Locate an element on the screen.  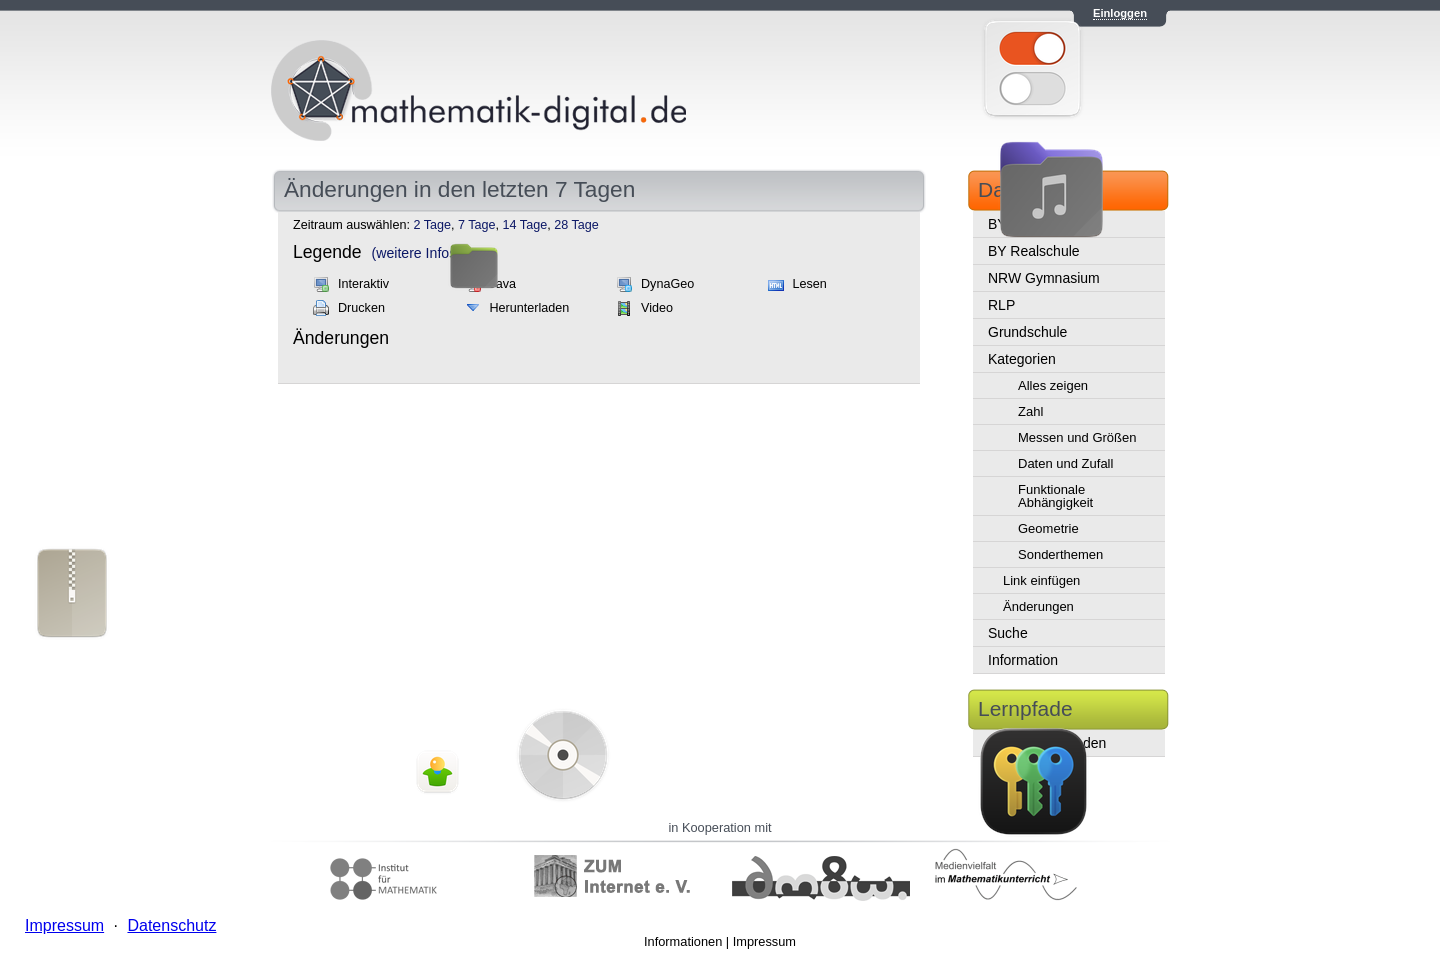
open gajim instant messaging app is located at coordinates (437, 771).